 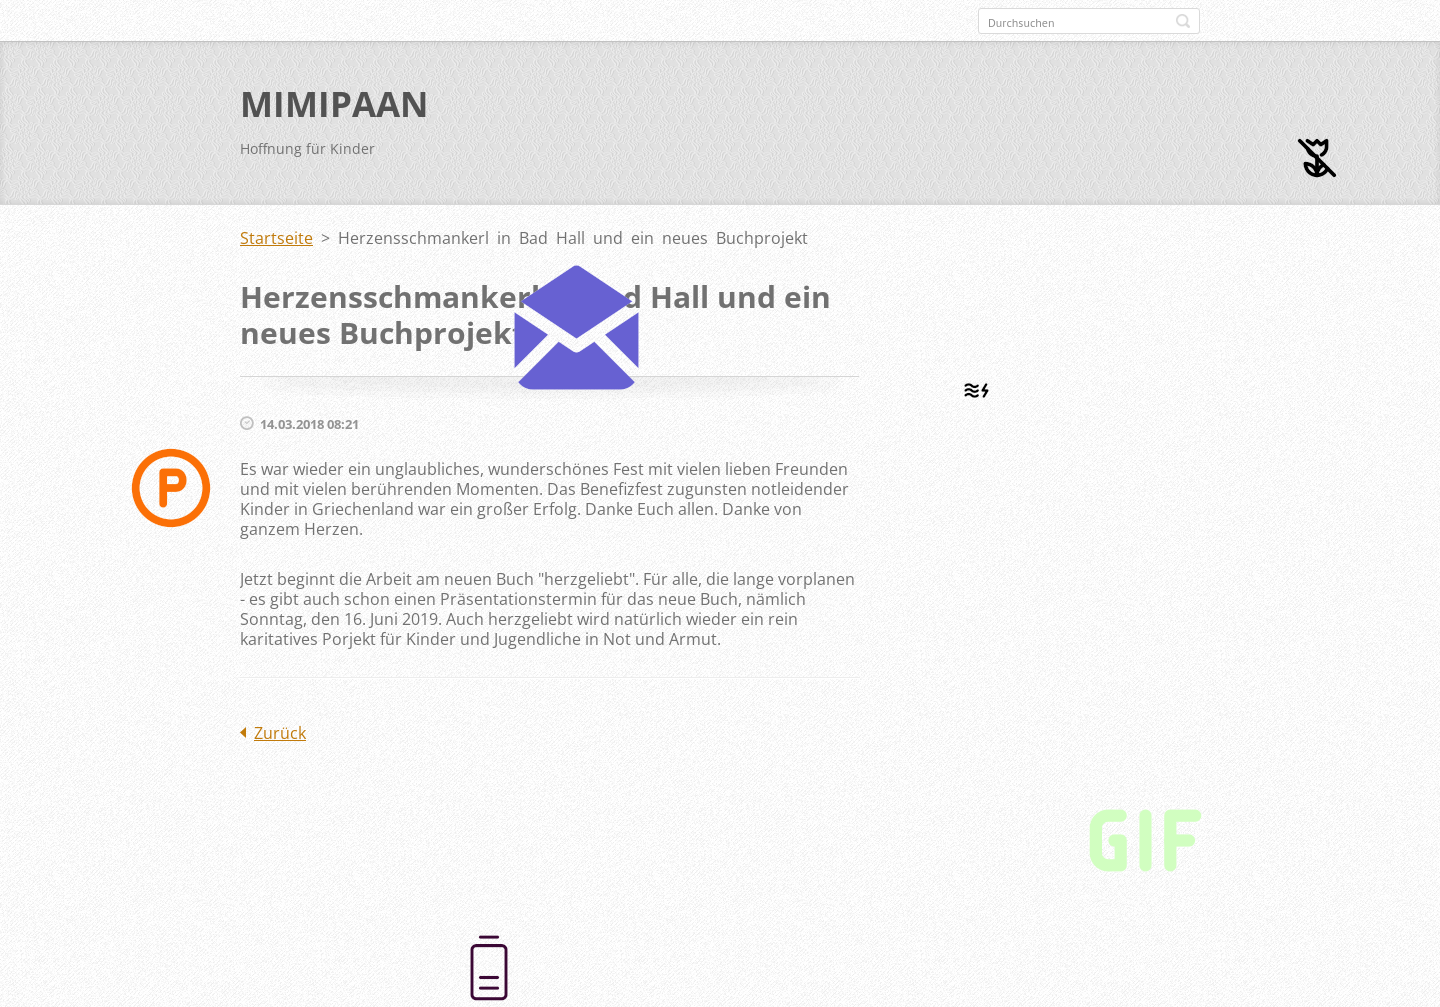 What do you see at coordinates (489, 969) in the screenshot?
I see `indicates medium battery level` at bounding box center [489, 969].